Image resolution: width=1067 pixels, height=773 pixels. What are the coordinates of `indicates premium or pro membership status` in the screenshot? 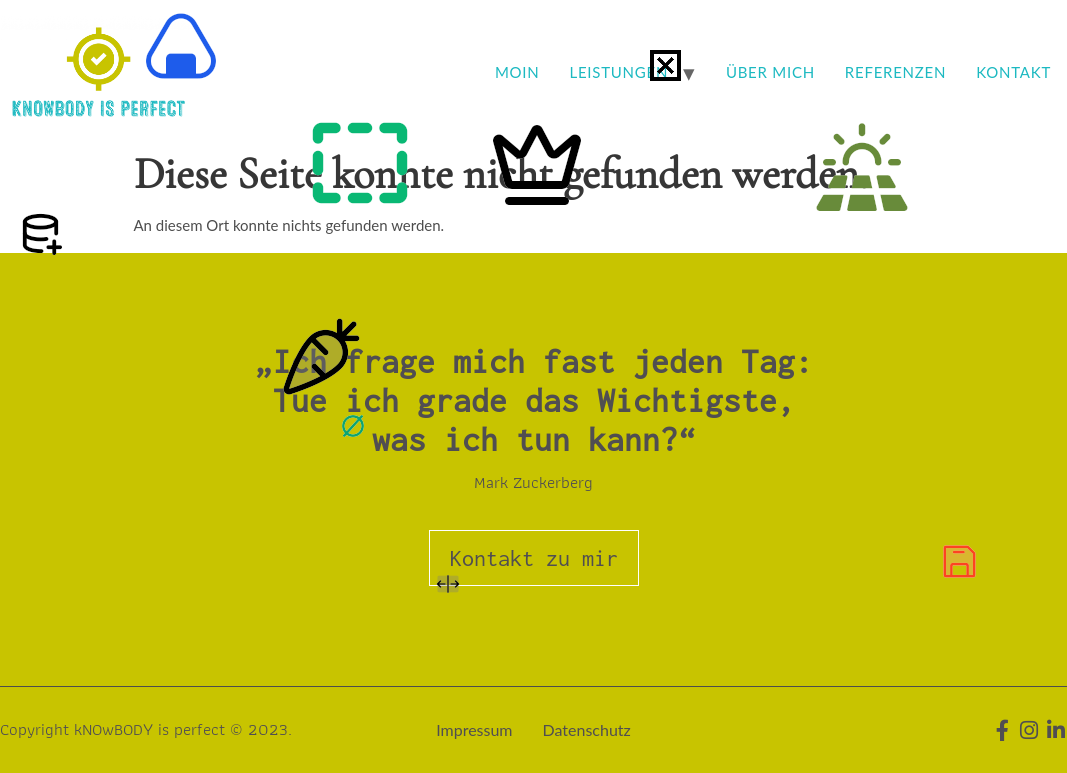 It's located at (537, 165).